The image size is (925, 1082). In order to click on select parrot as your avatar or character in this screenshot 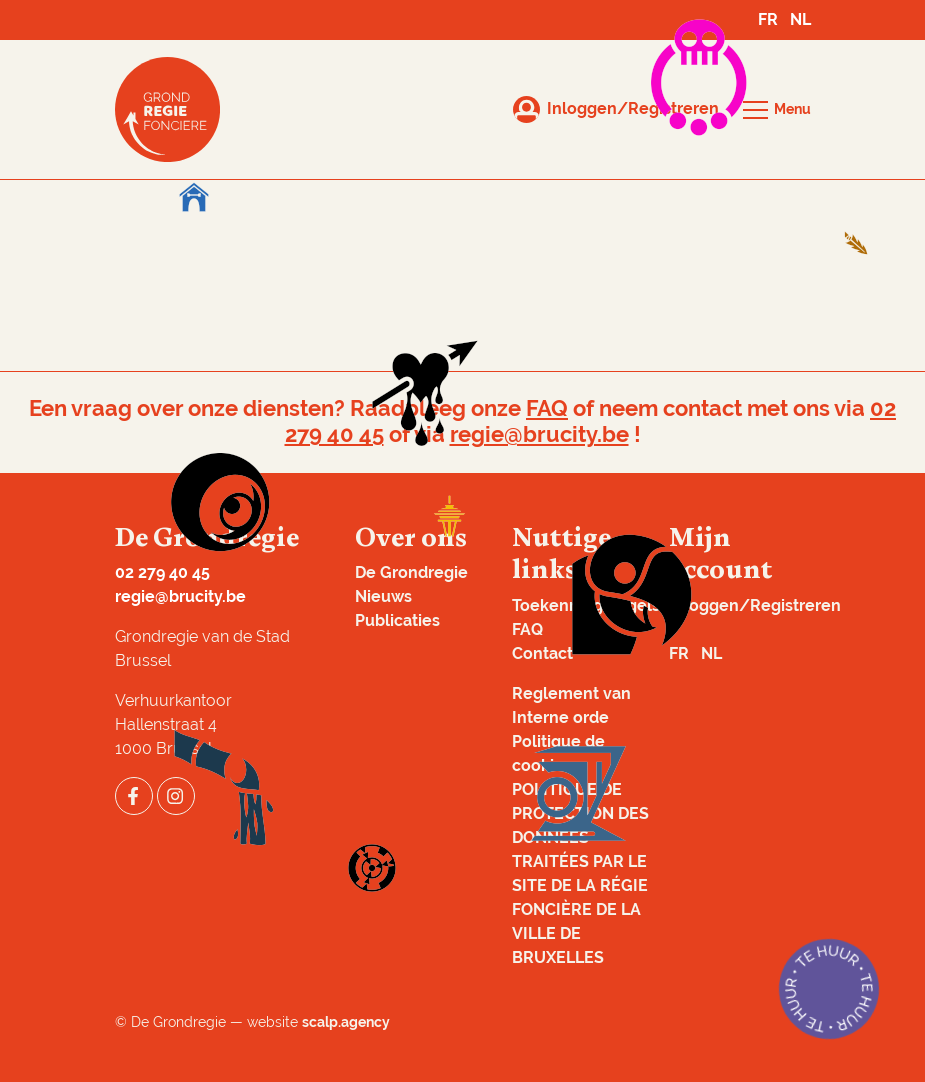, I will do `click(631, 594)`.